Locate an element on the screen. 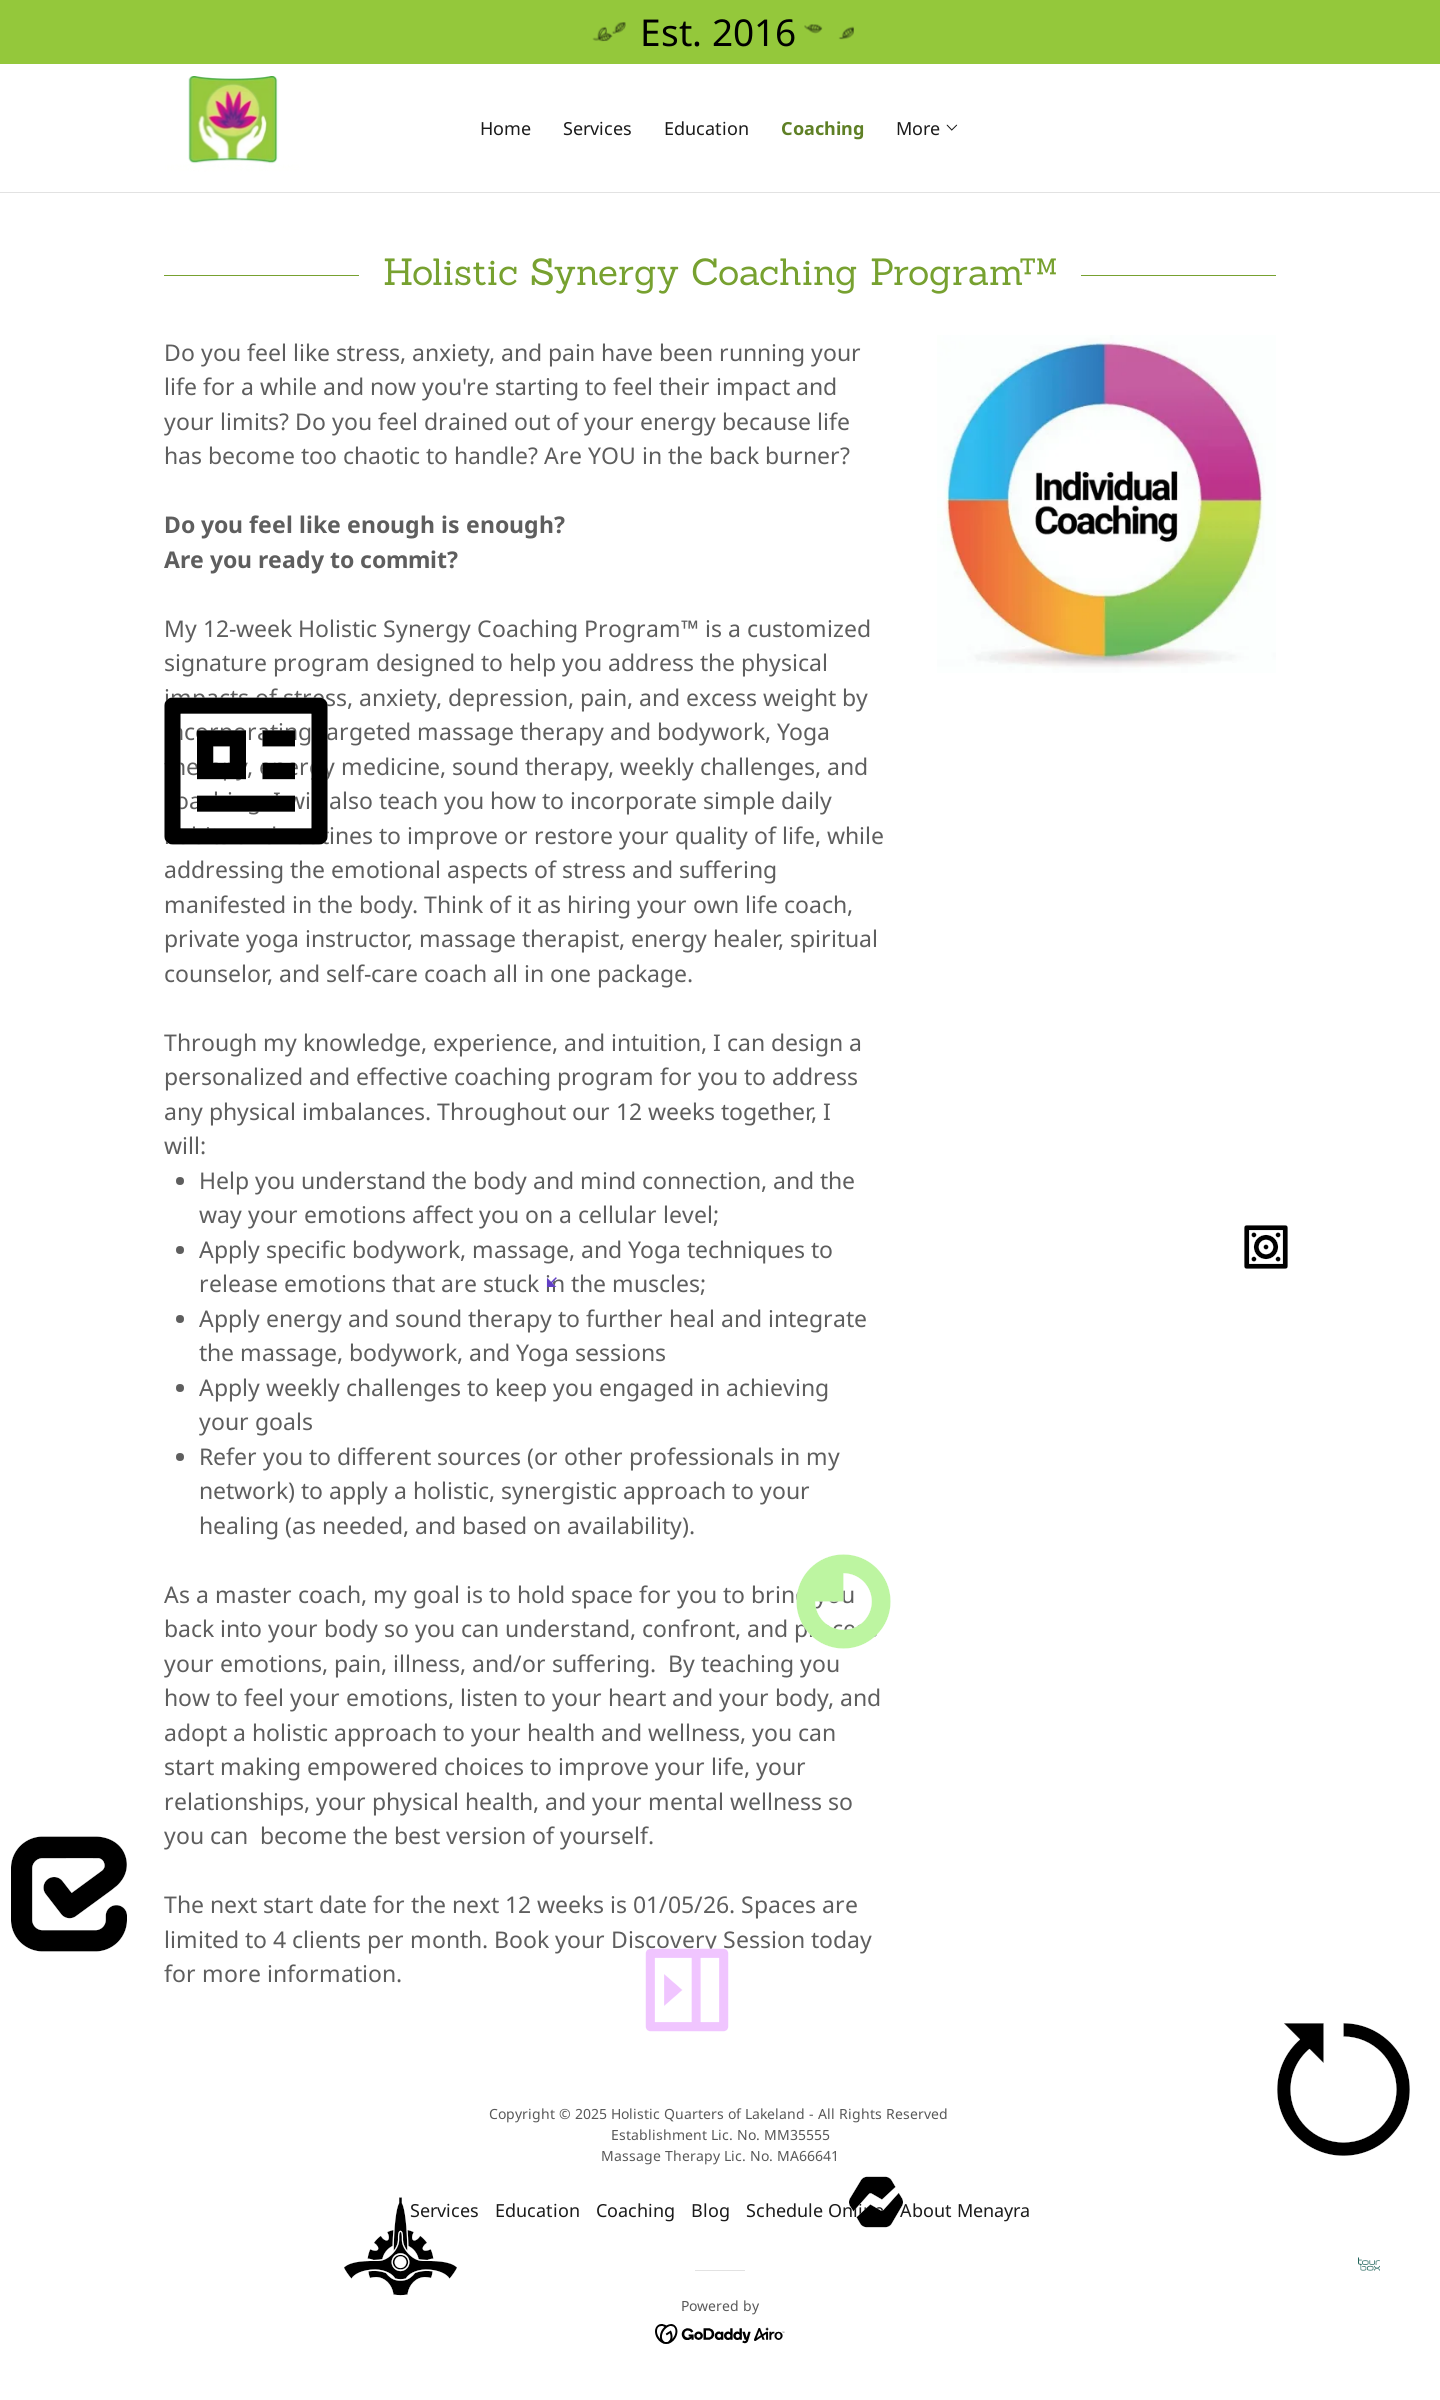 The image size is (1440, 2400). tourbox brand logo is located at coordinates (1369, 2264).